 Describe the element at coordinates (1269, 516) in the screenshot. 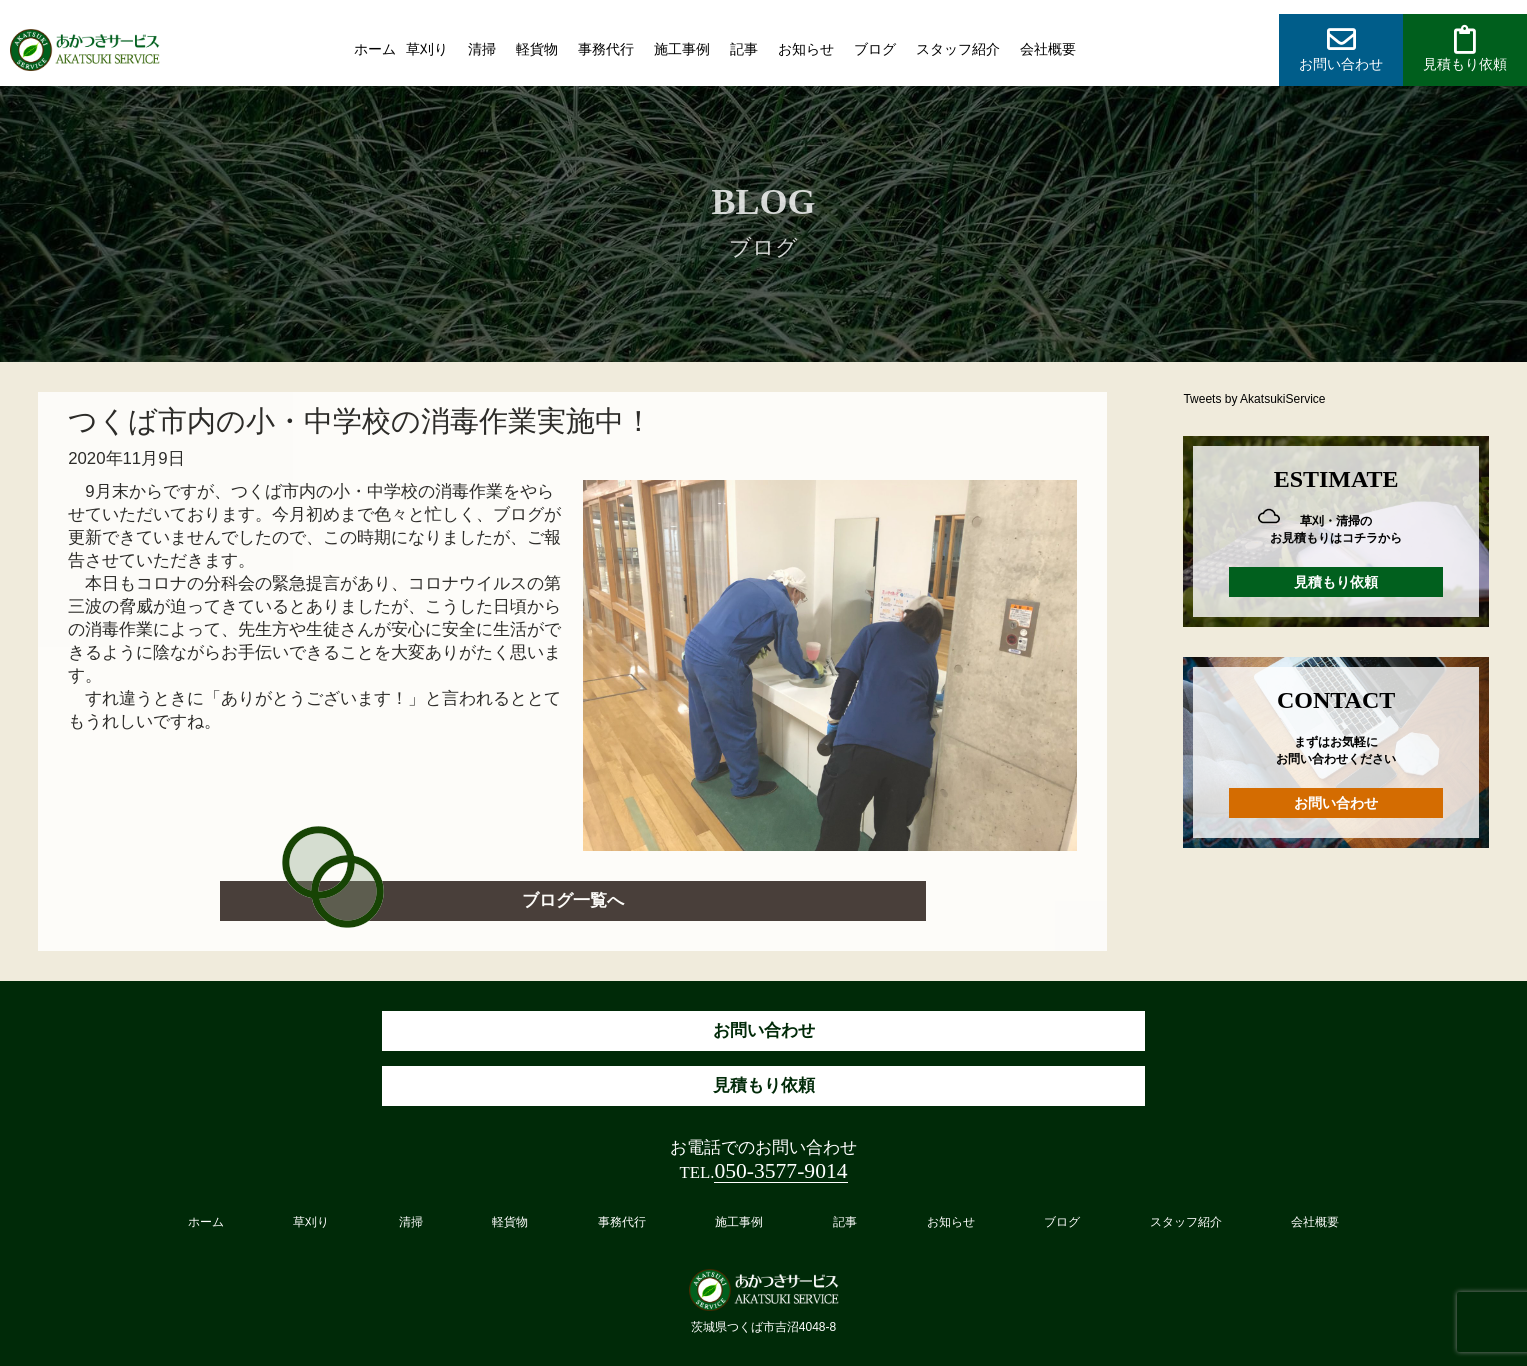

I see `cloud storage or sync status` at that location.